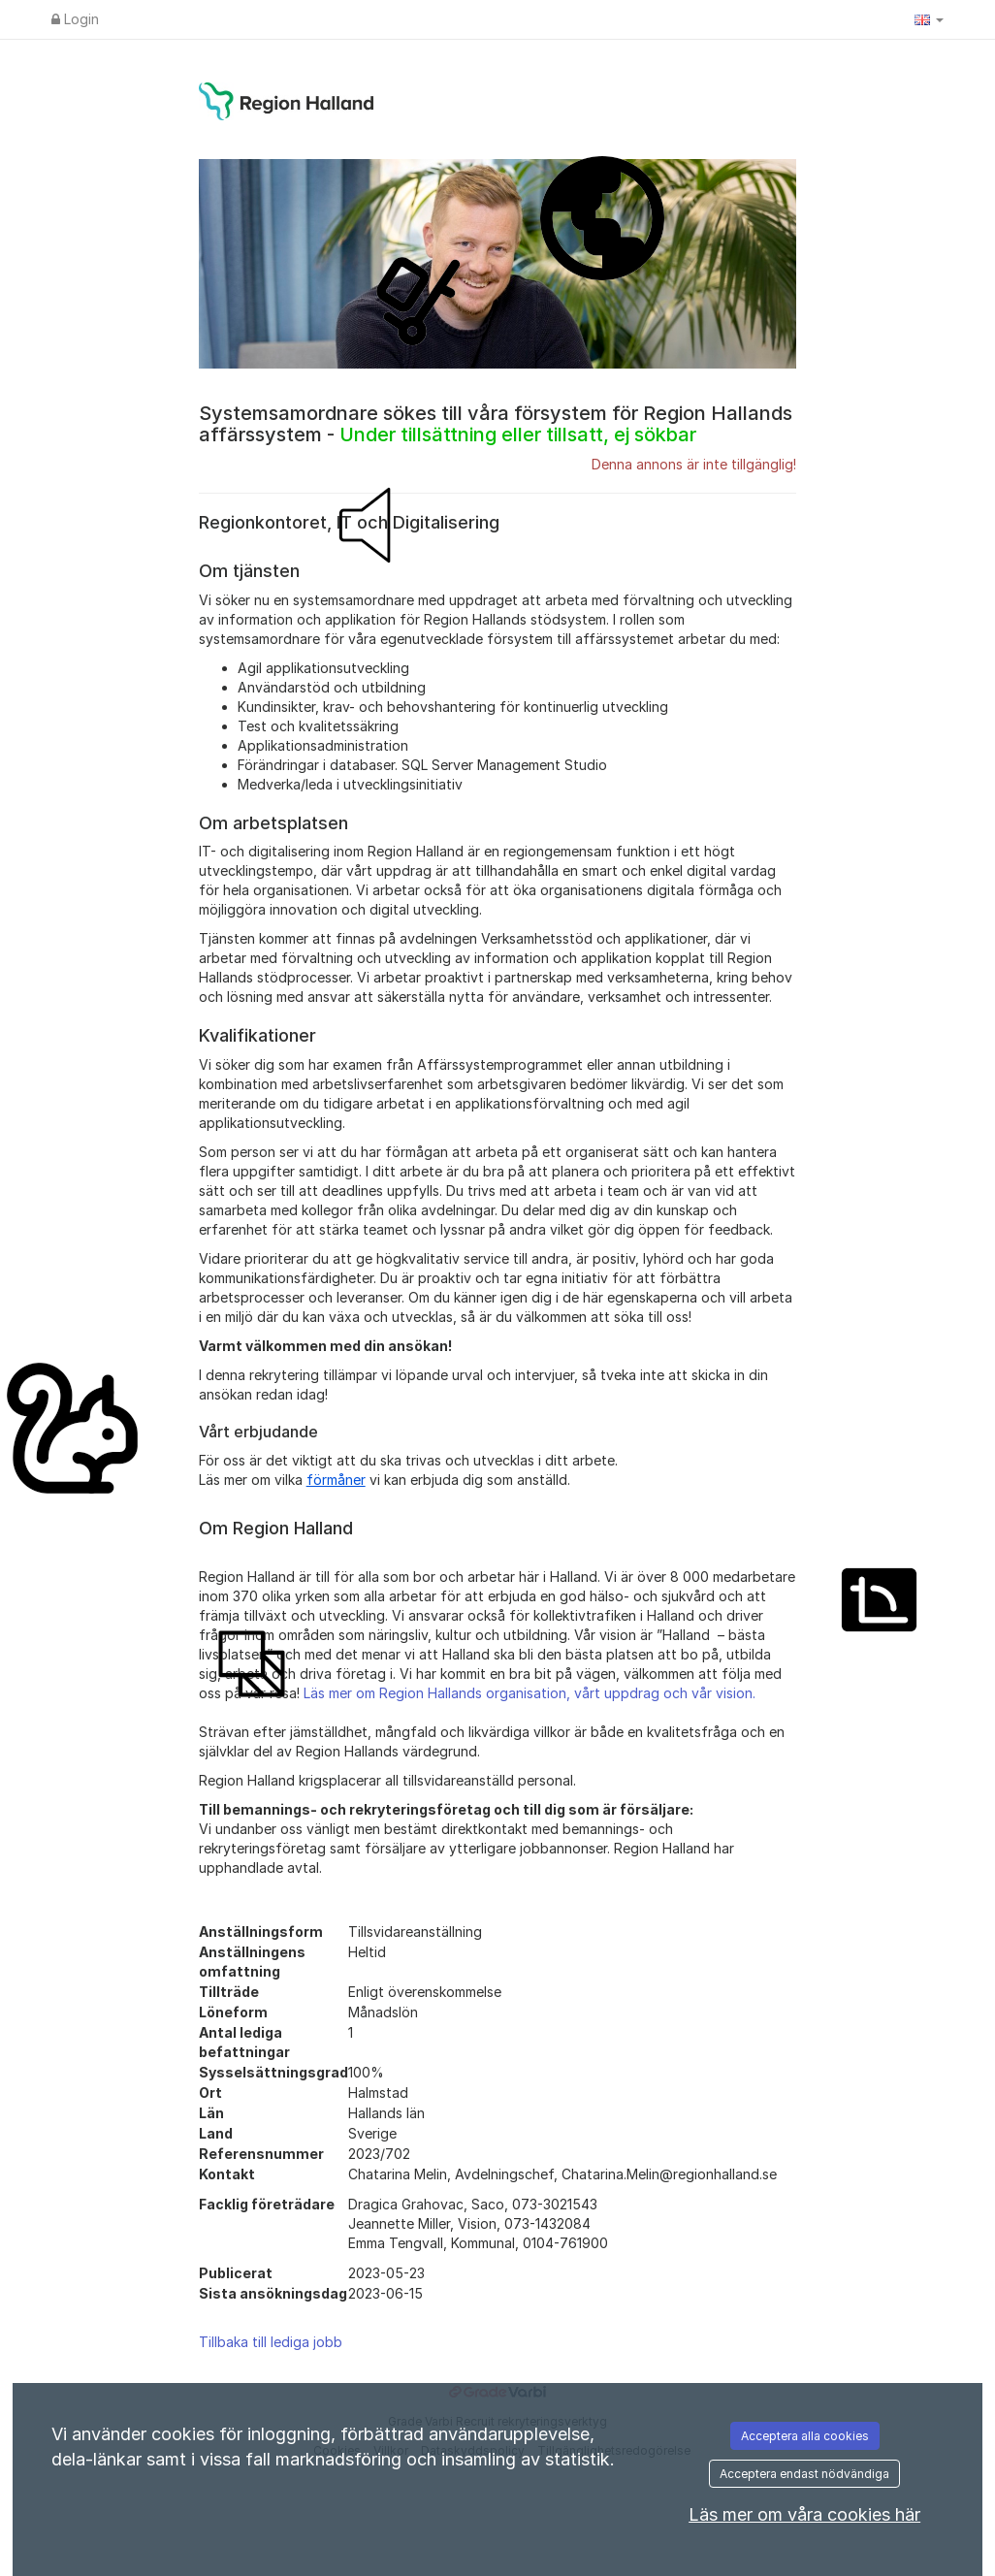 This screenshot has width=995, height=2576. Describe the element at coordinates (879, 1599) in the screenshot. I see `measure or adjust an angle` at that location.